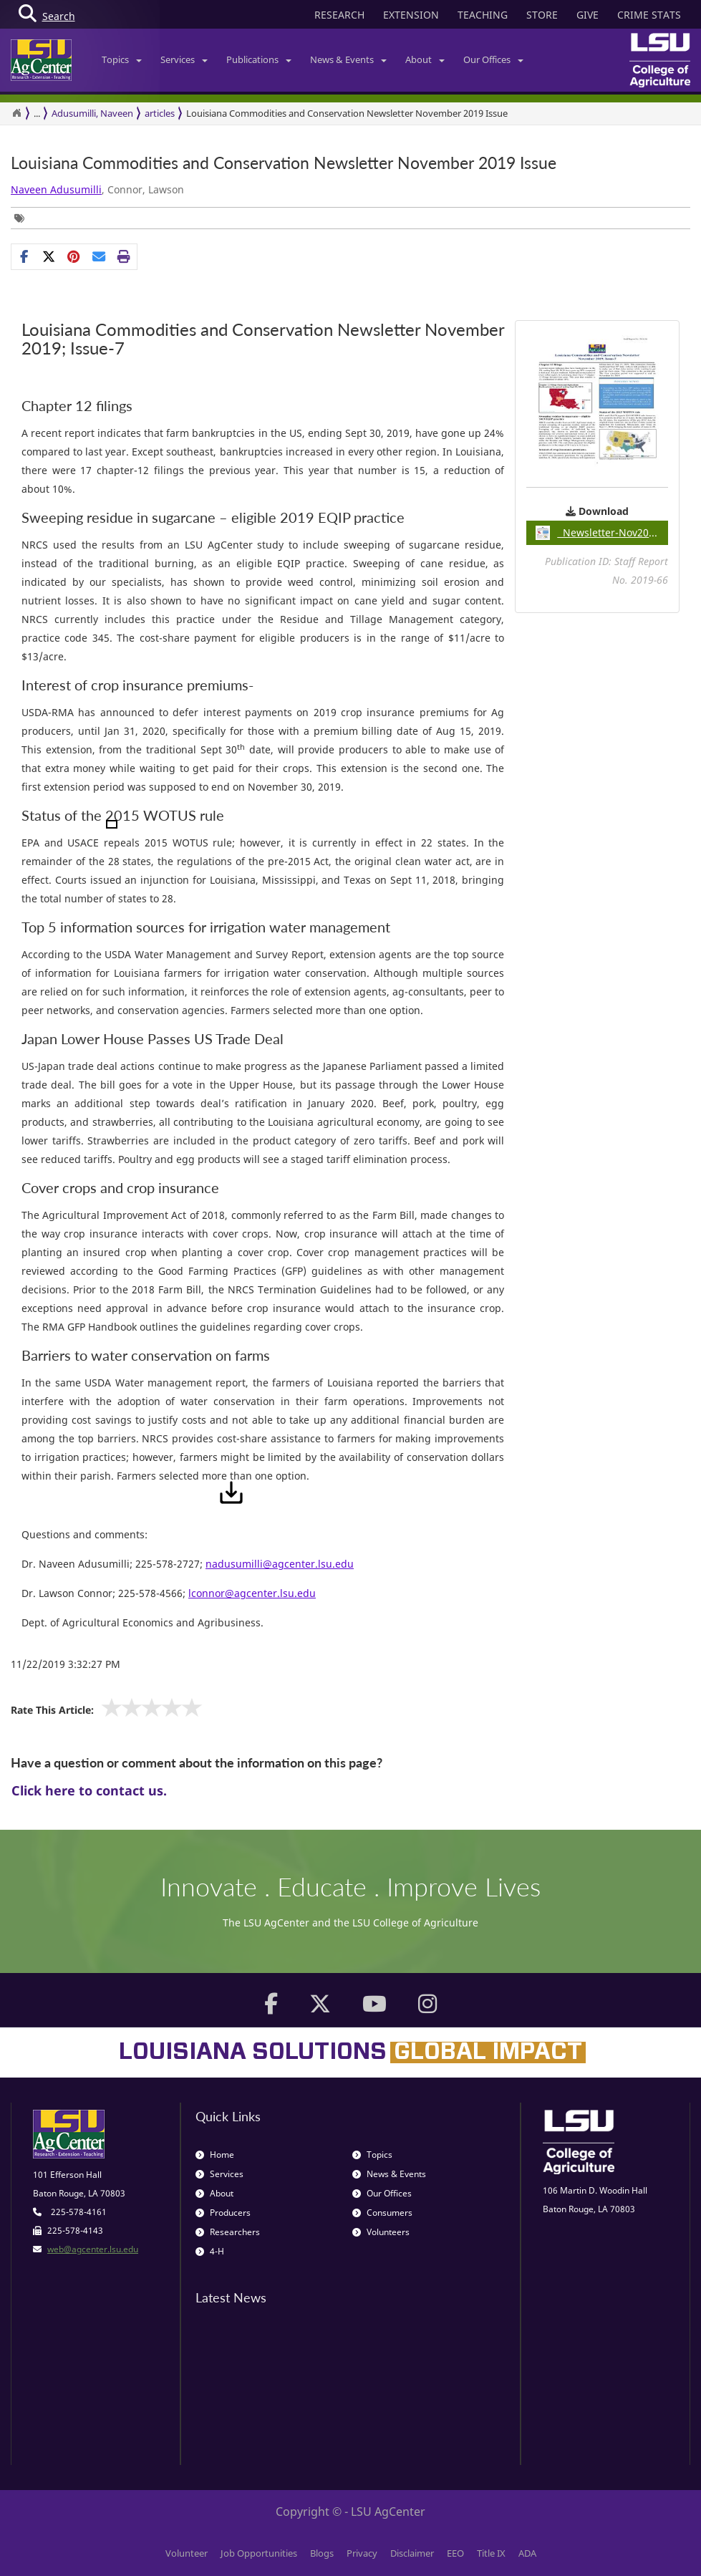 The width and height of the screenshot is (701, 2576). What do you see at coordinates (231, 1492) in the screenshot?
I see `download file to device` at bounding box center [231, 1492].